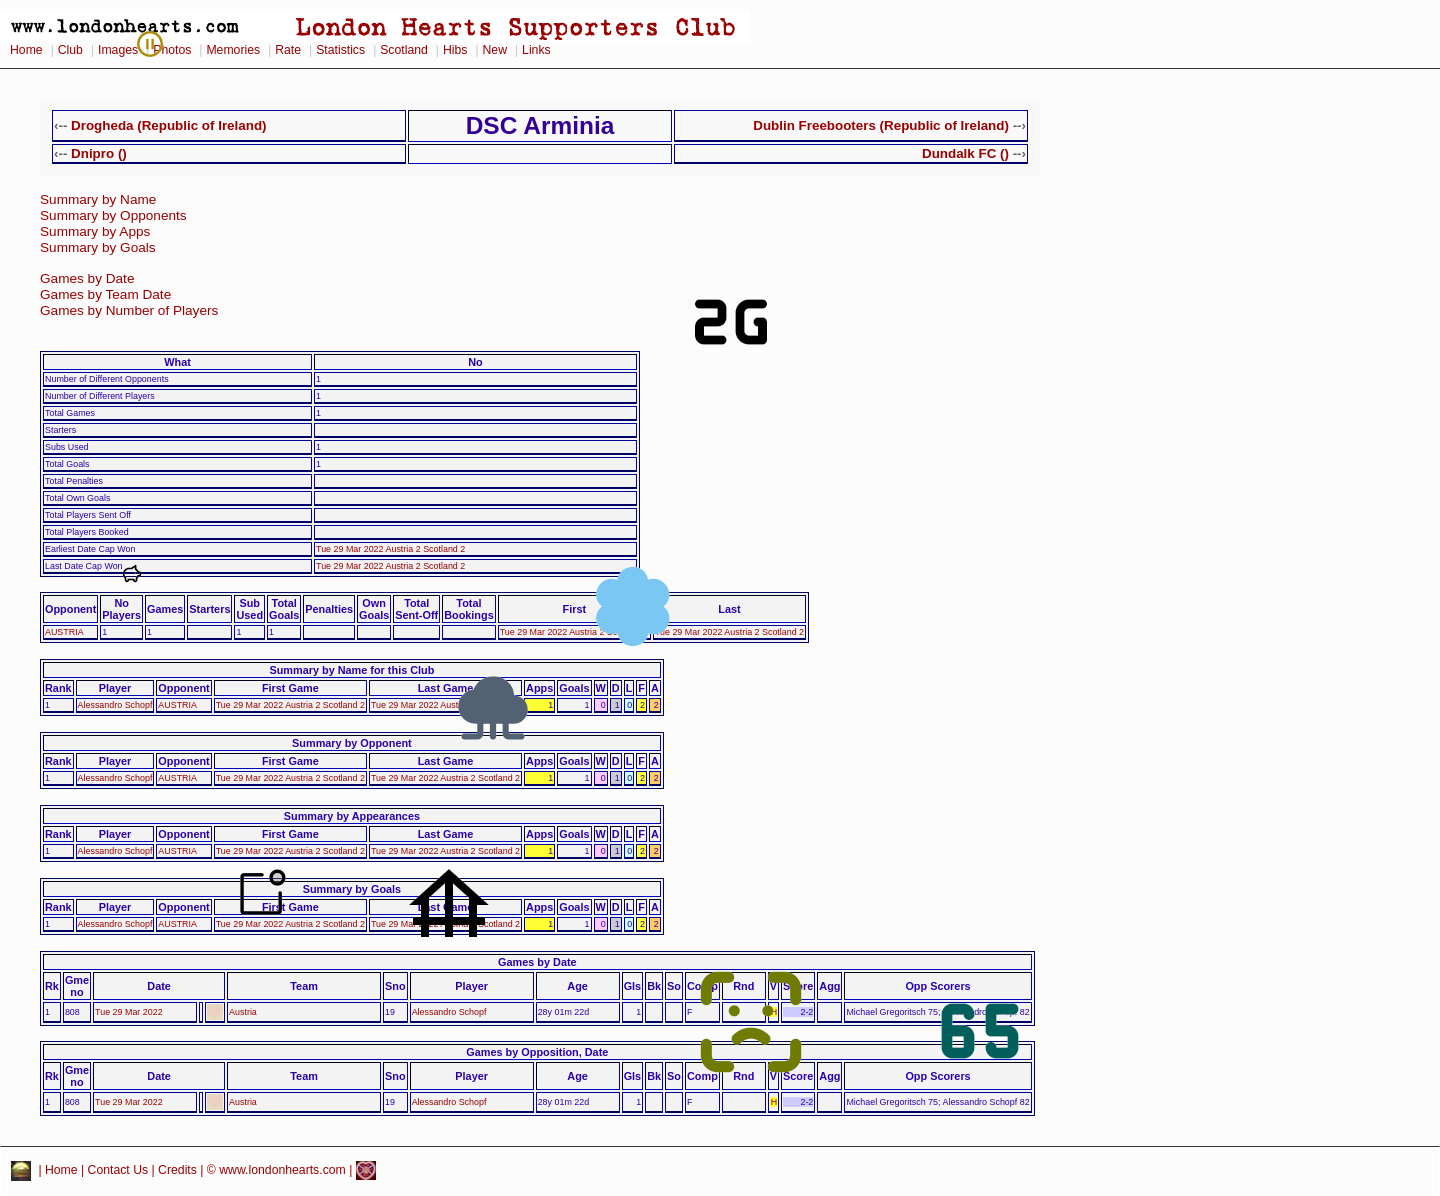 The height and width of the screenshot is (1196, 1440). I want to click on access savings or piggy bank feature, so click(132, 574).